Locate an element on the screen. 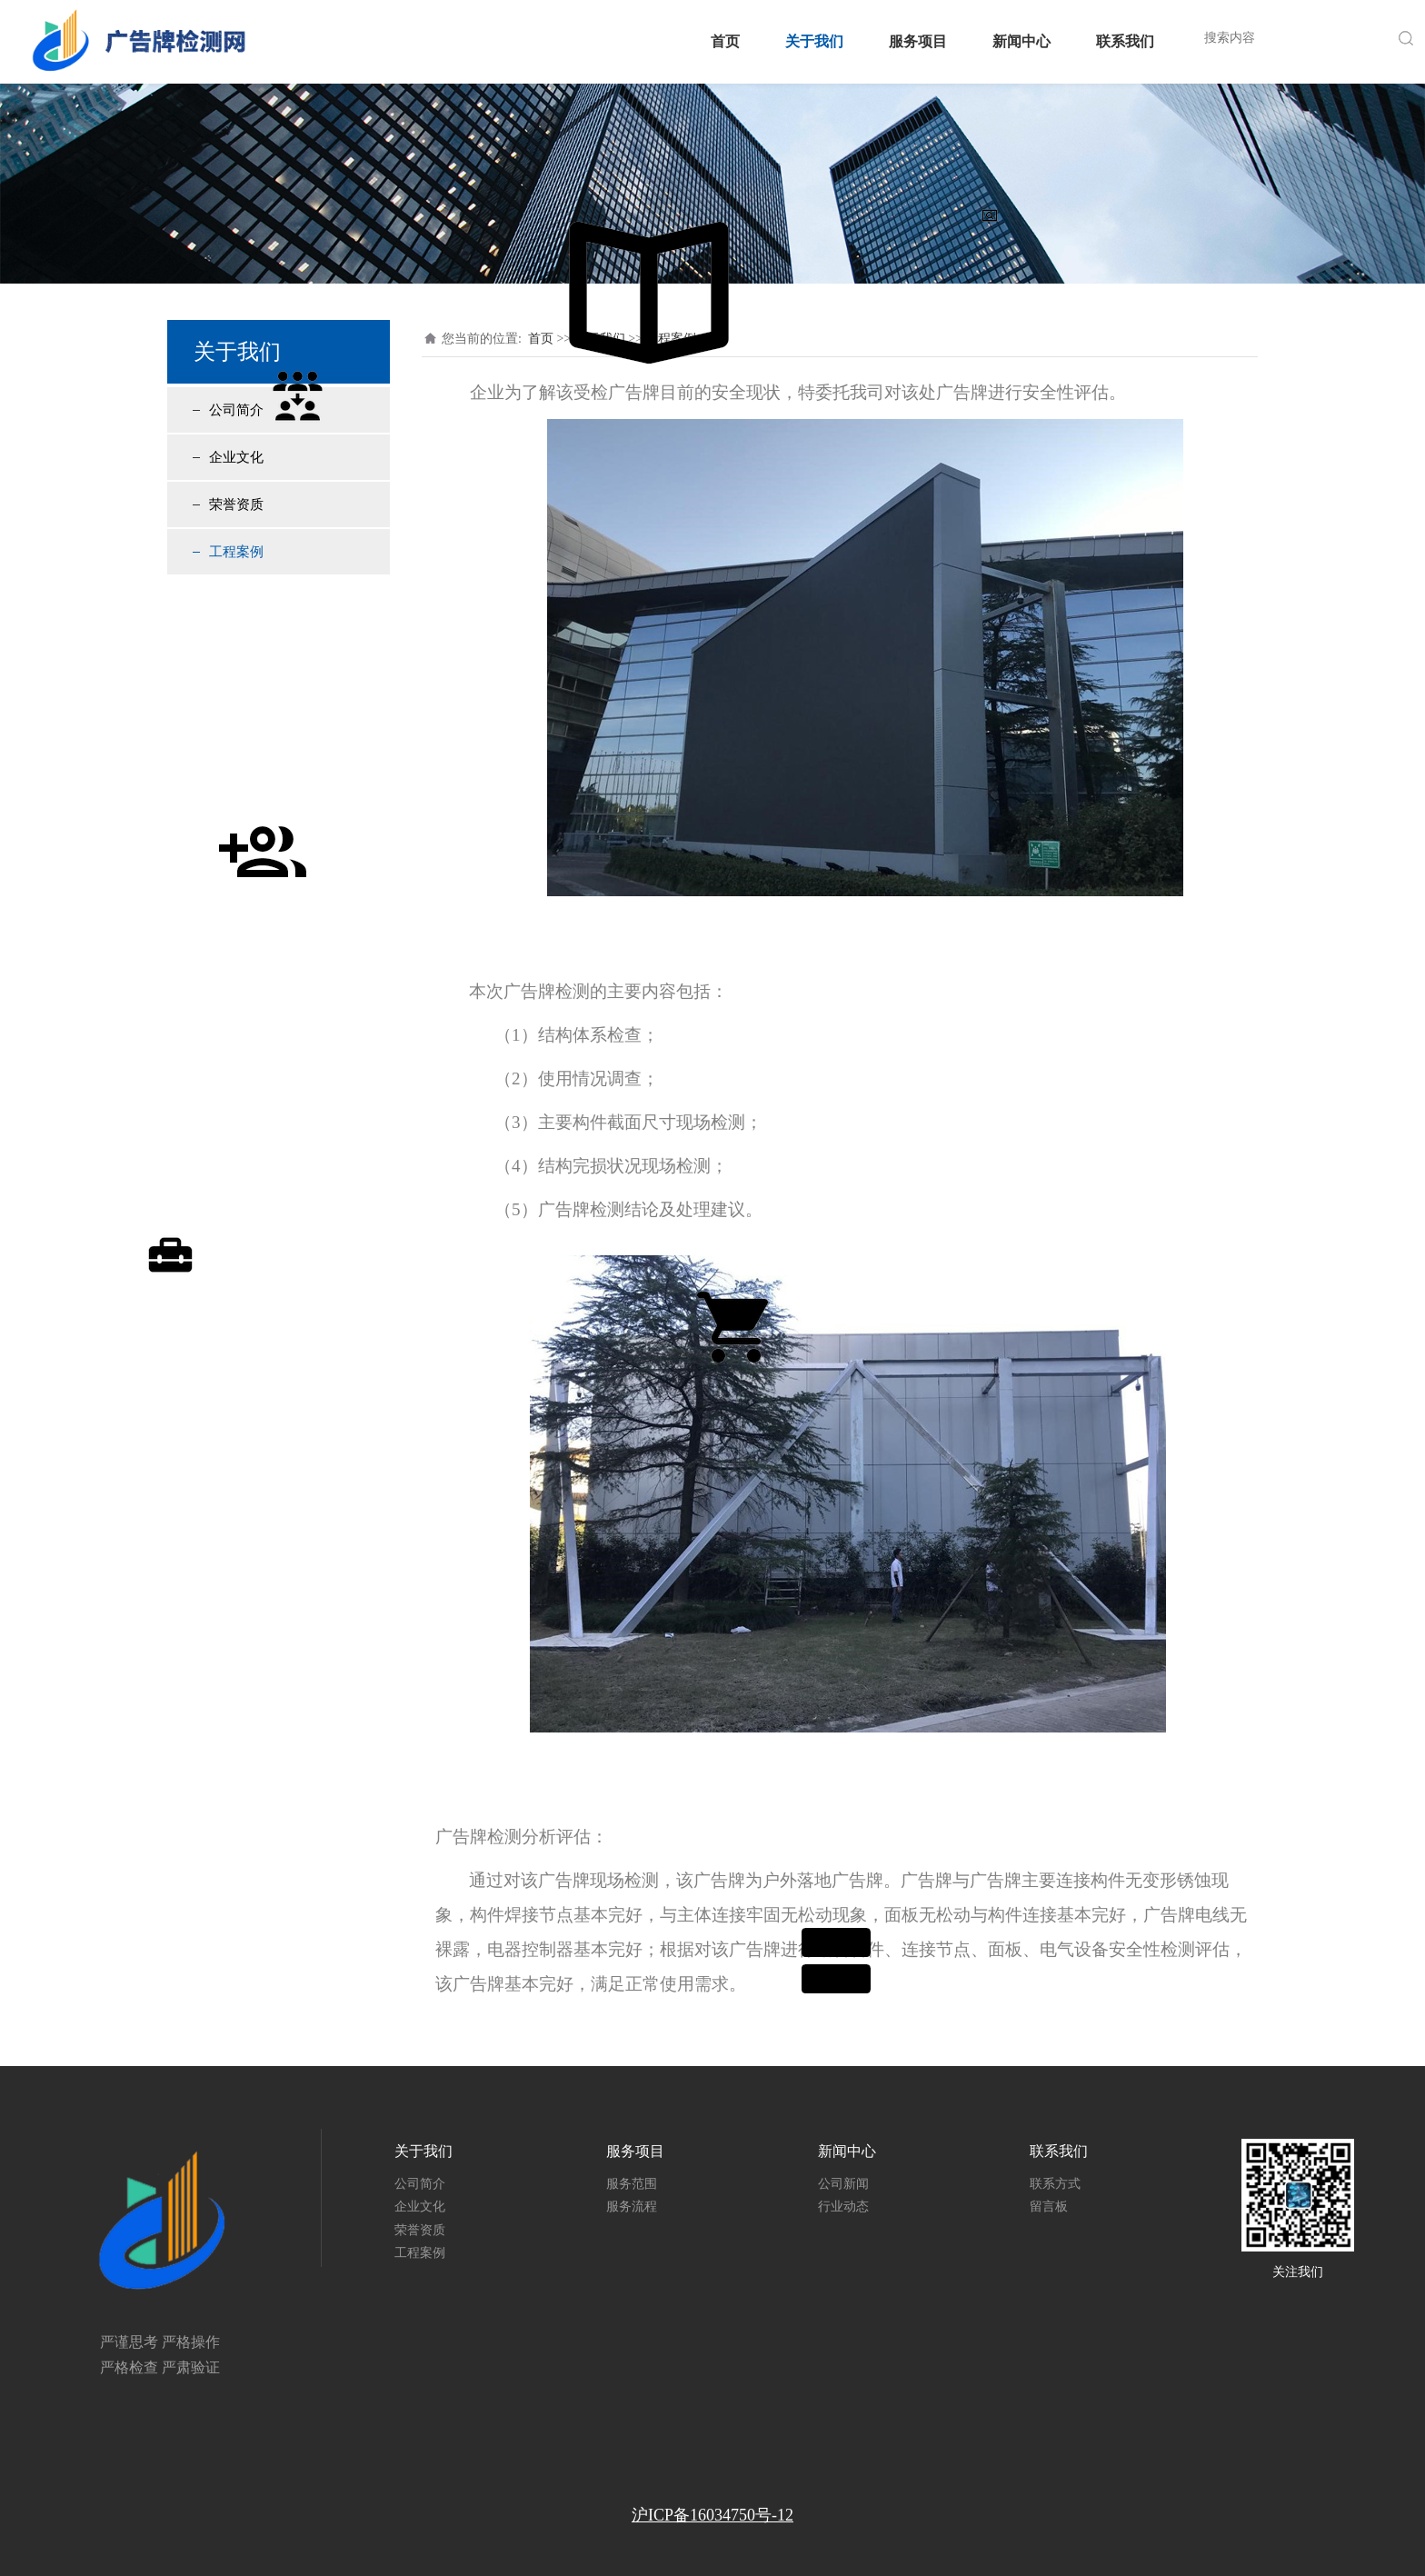  search within the current page or document is located at coordinates (990, 215).